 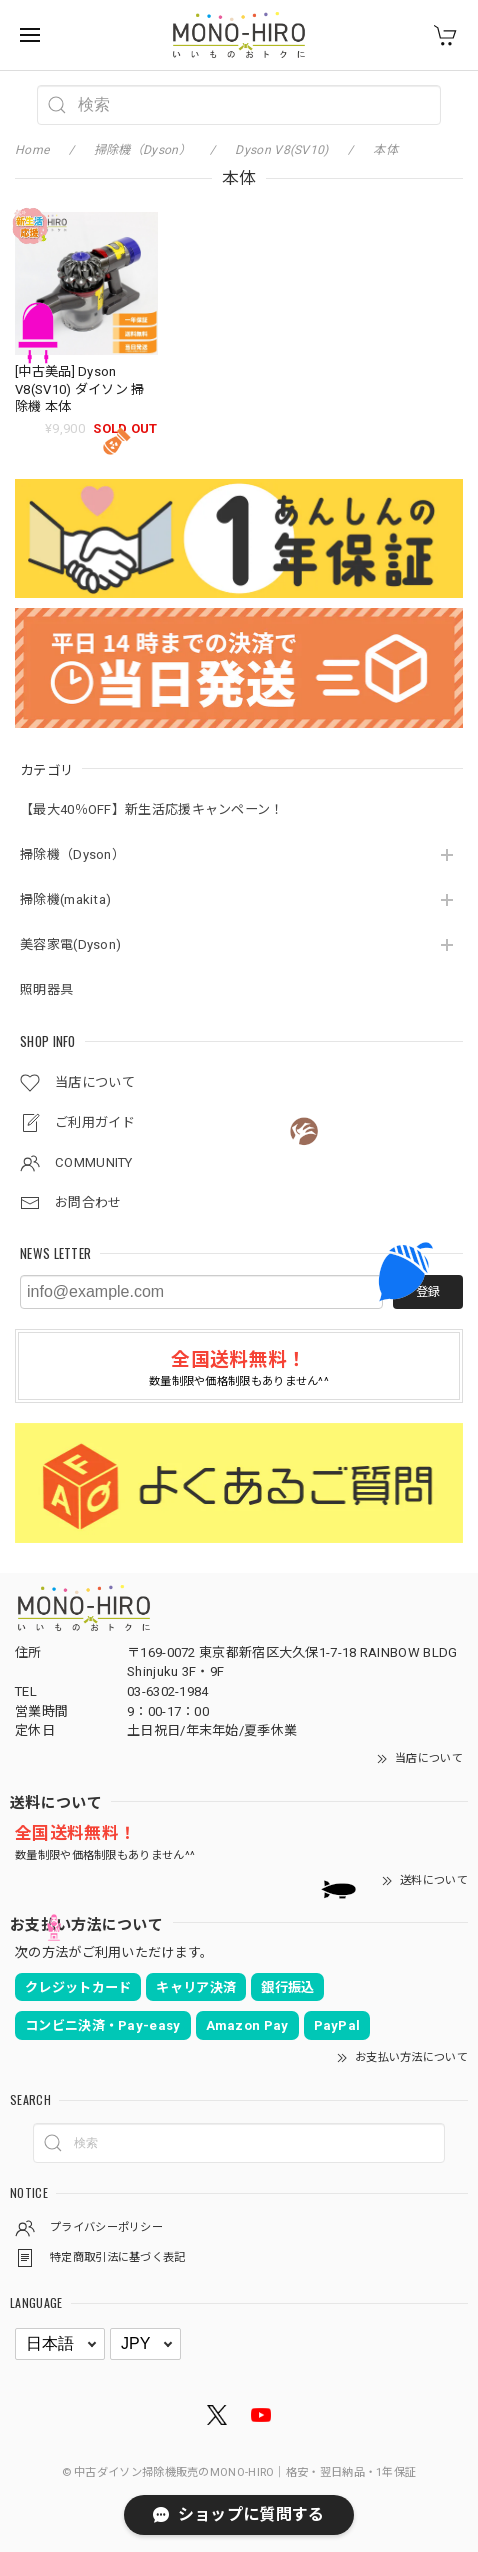 I want to click on access philosophy or humanities content, so click(x=54, y=1927).